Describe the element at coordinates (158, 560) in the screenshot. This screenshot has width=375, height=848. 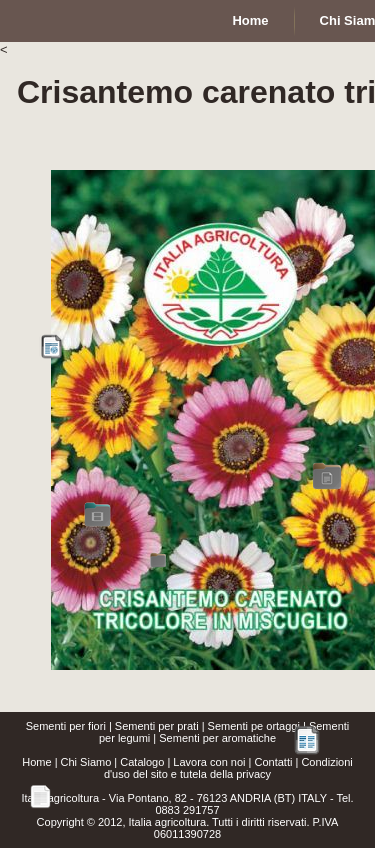
I see `open a folder to view its contents` at that location.